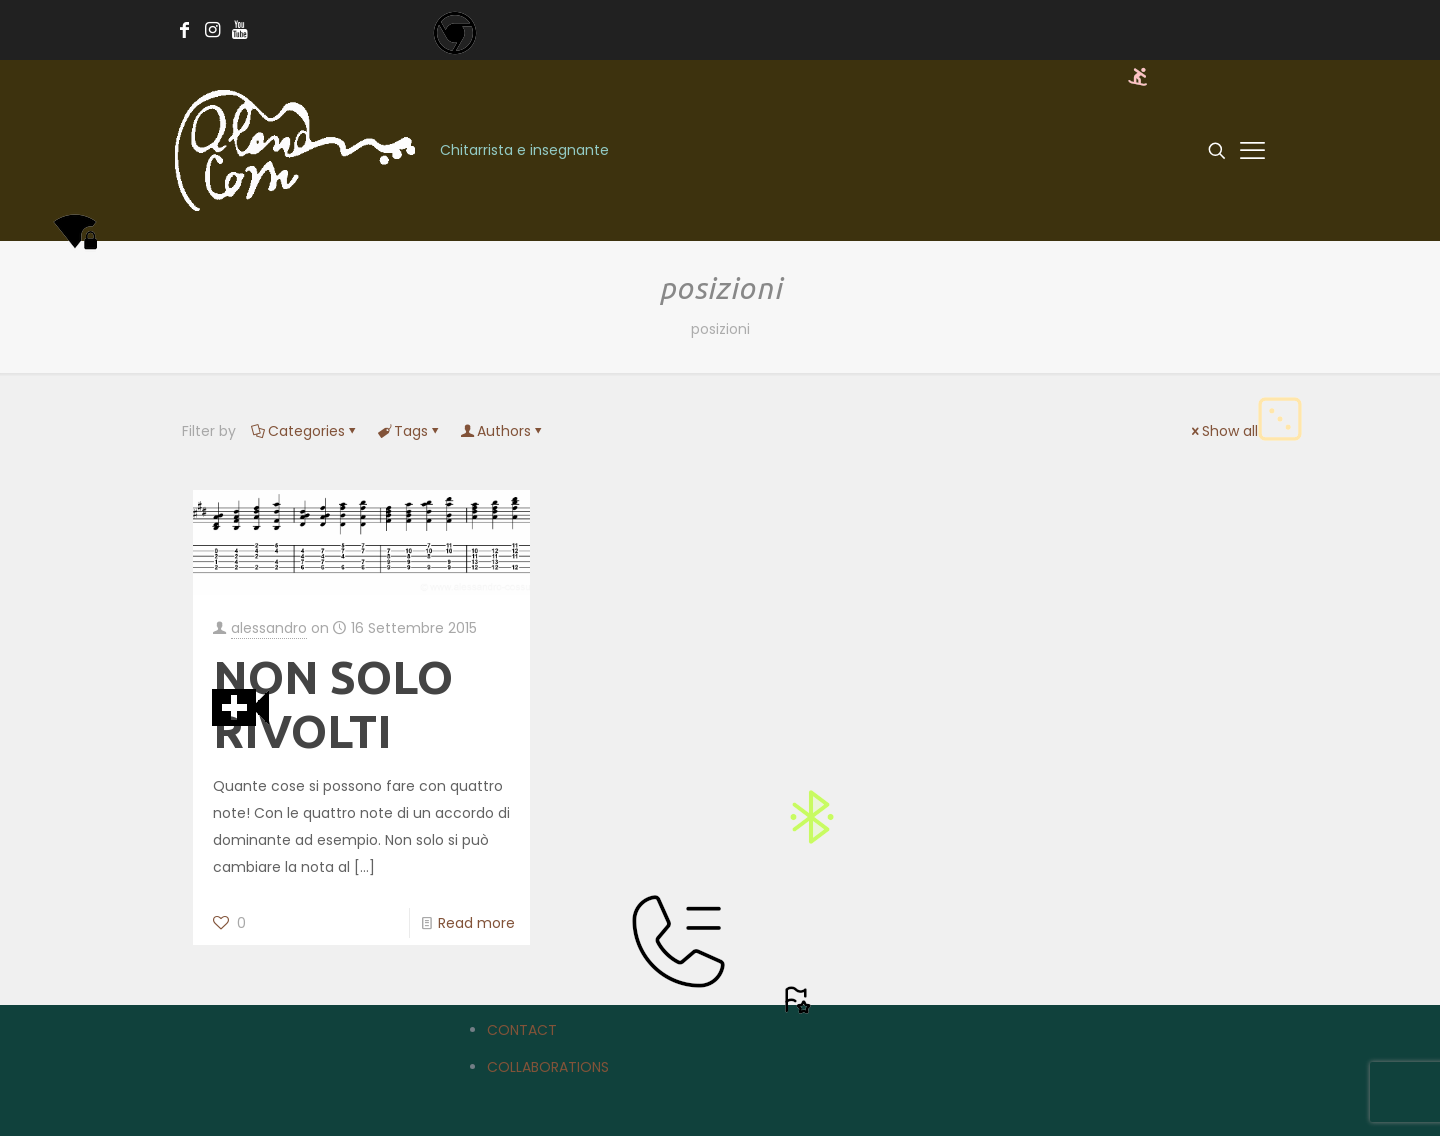 Image resolution: width=1440 pixels, height=1136 pixels. Describe the element at coordinates (1138, 76) in the screenshot. I see `access snowboarding or winter sports content` at that location.